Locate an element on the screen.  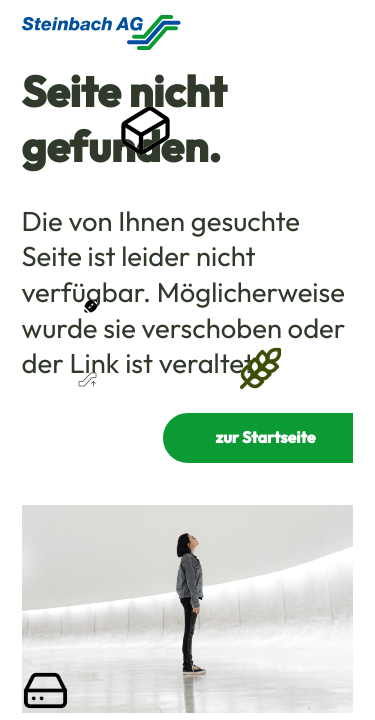
access sports or football content is located at coordinates (91, 306).